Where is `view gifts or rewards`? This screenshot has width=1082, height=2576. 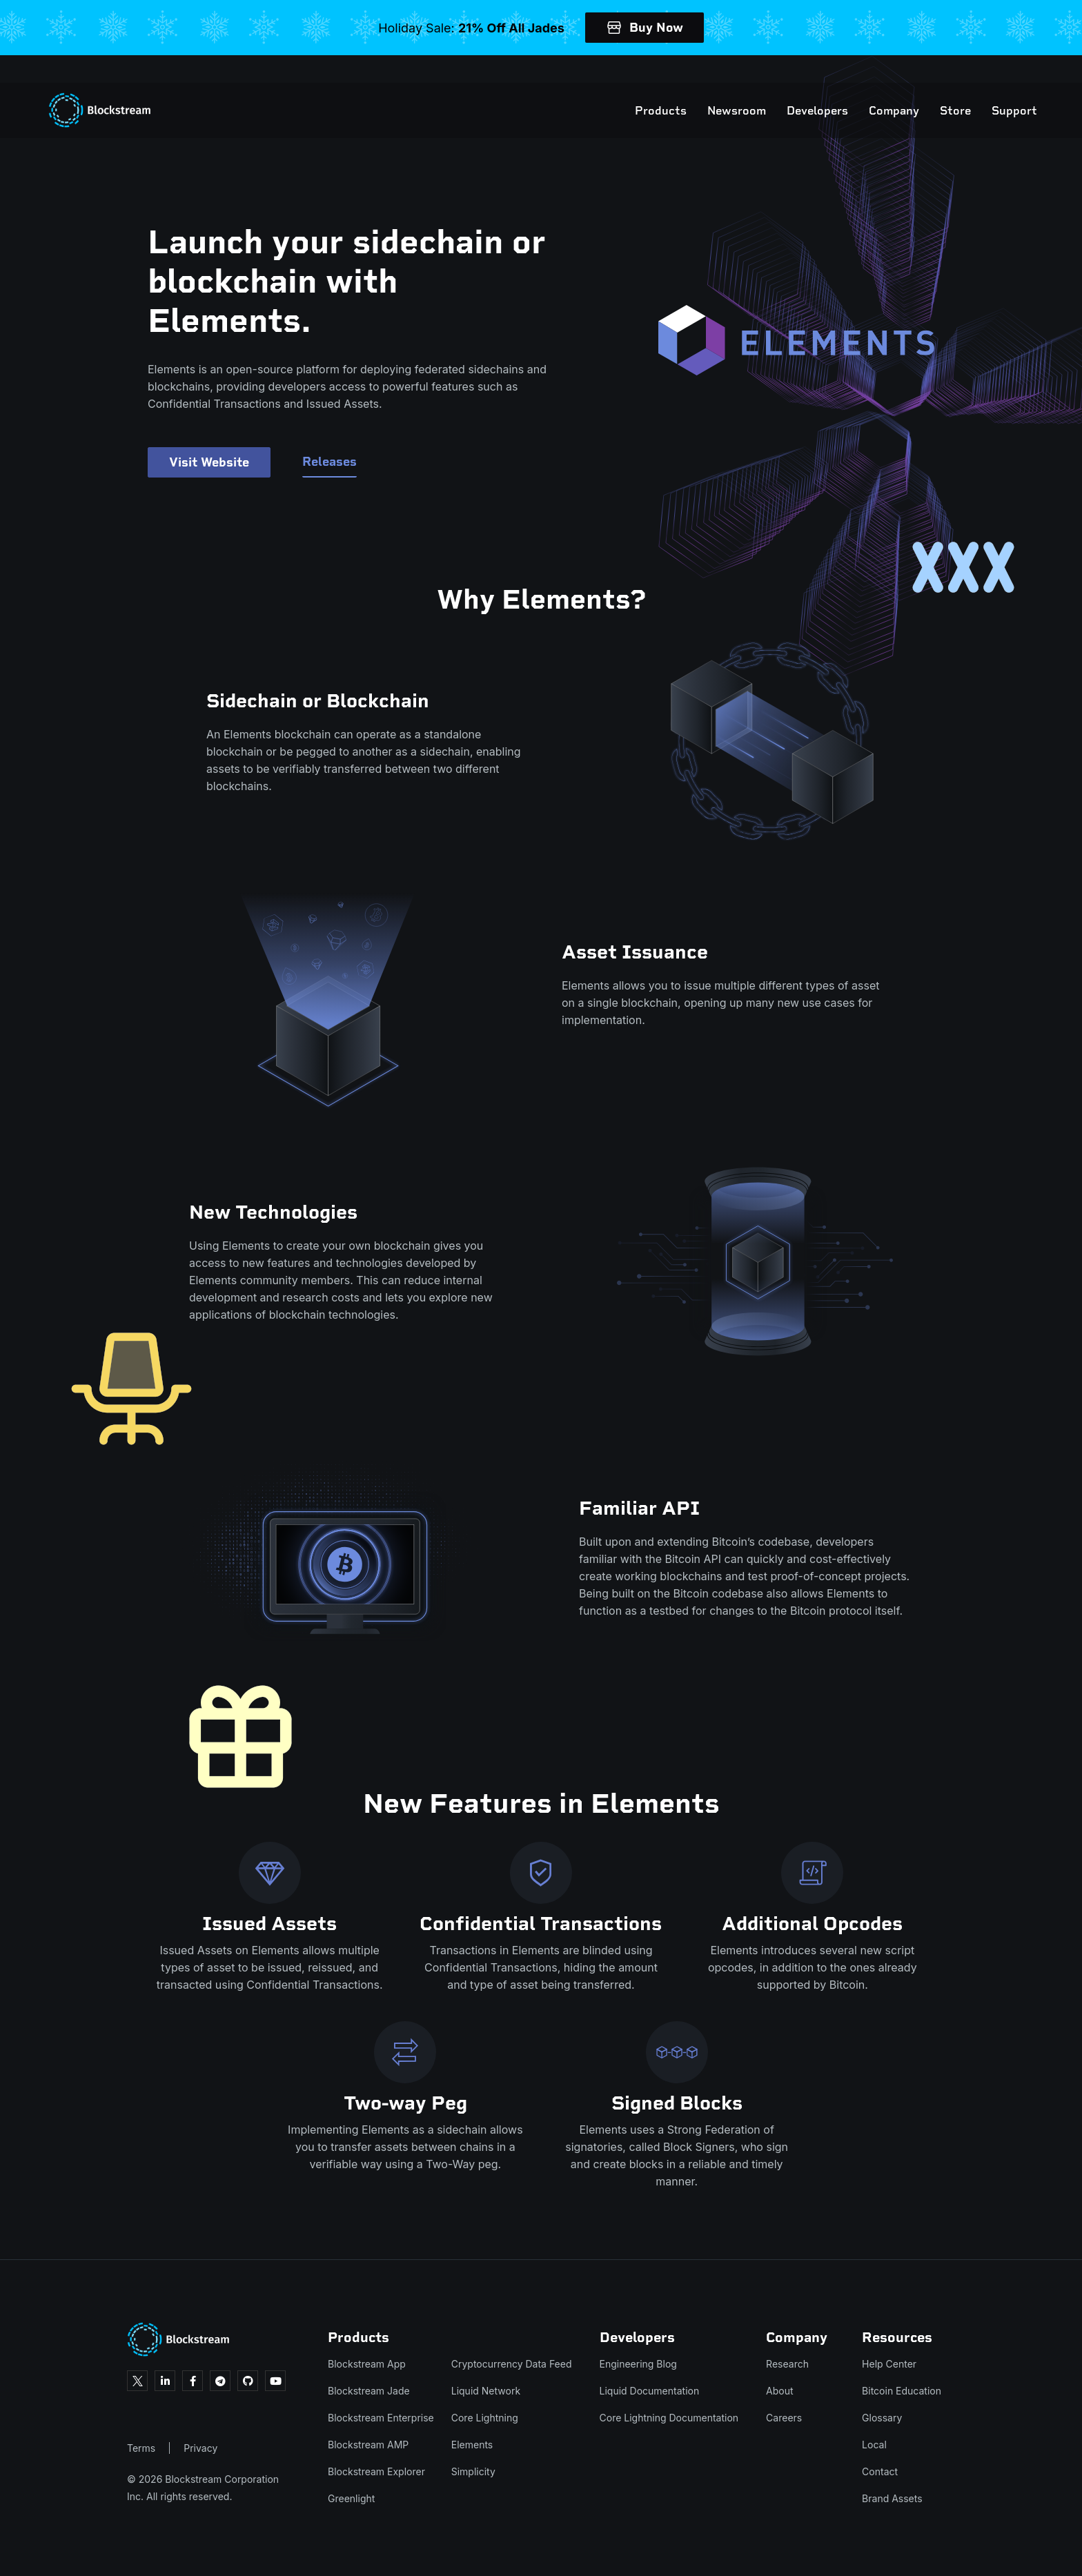
view gifts or rewards is located at coordinates (240, 1736).